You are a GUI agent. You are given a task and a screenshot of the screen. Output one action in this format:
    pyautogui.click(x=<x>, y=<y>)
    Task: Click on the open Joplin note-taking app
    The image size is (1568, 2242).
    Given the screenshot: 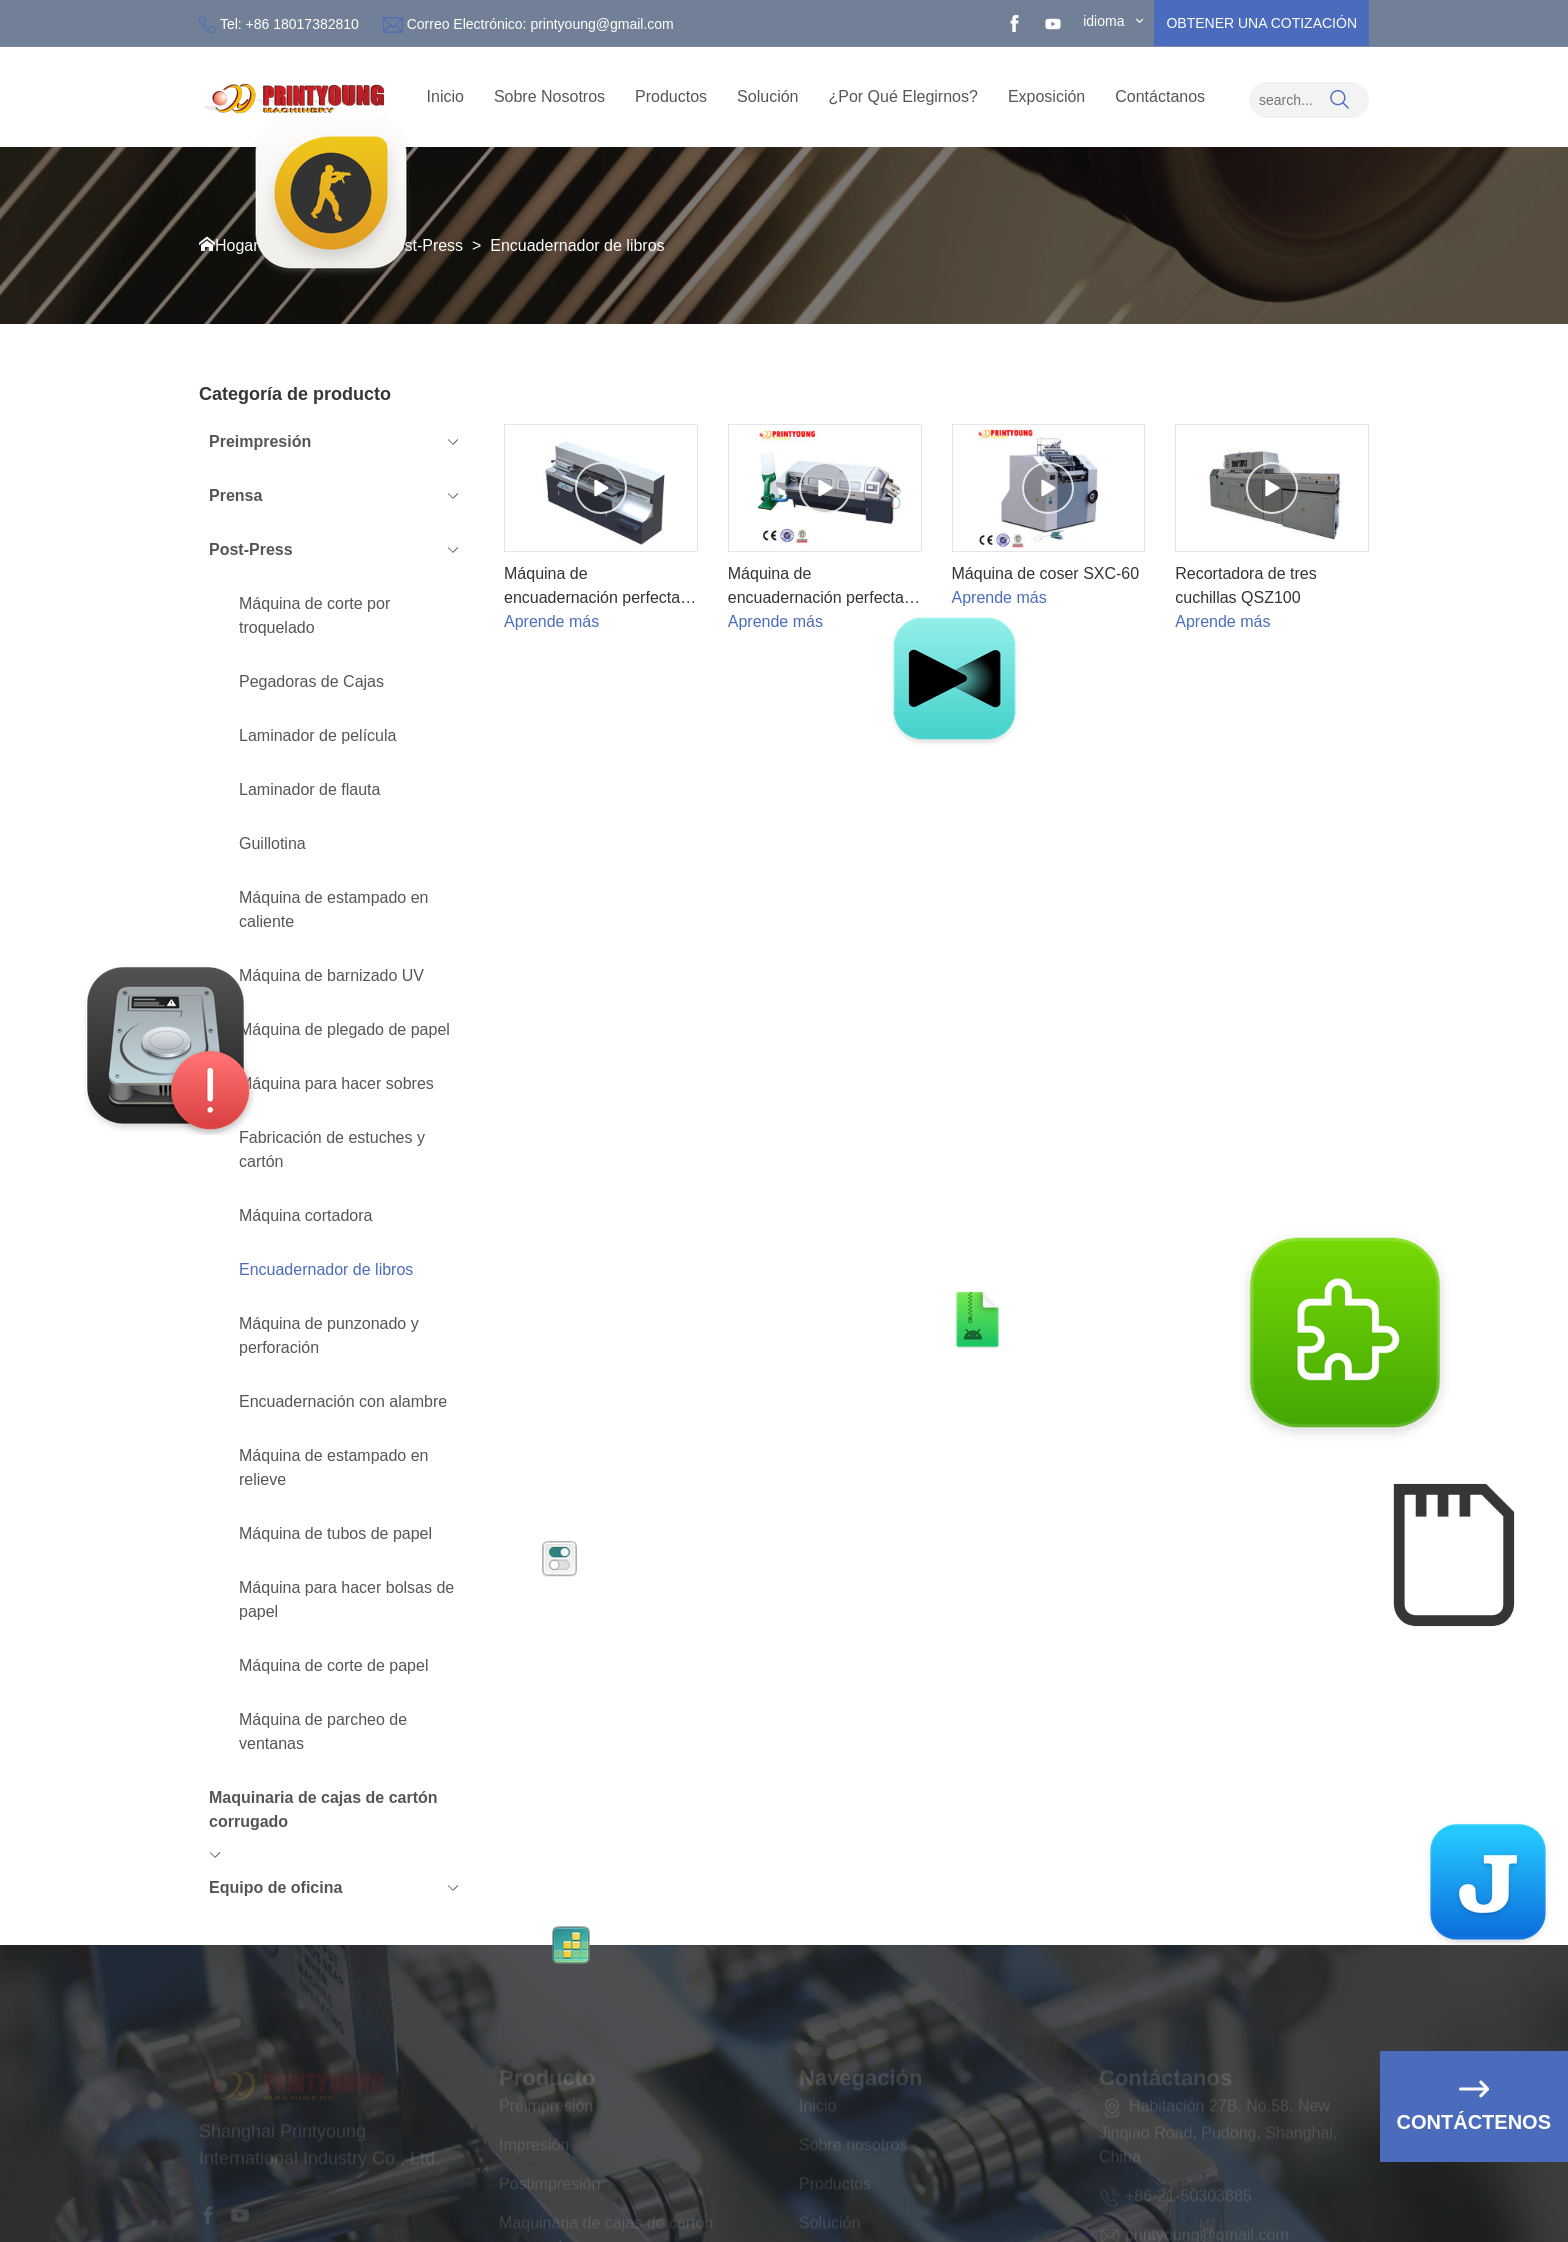 What is the action you would take?
    pyautogui.click(x=1488, y=1882)
    